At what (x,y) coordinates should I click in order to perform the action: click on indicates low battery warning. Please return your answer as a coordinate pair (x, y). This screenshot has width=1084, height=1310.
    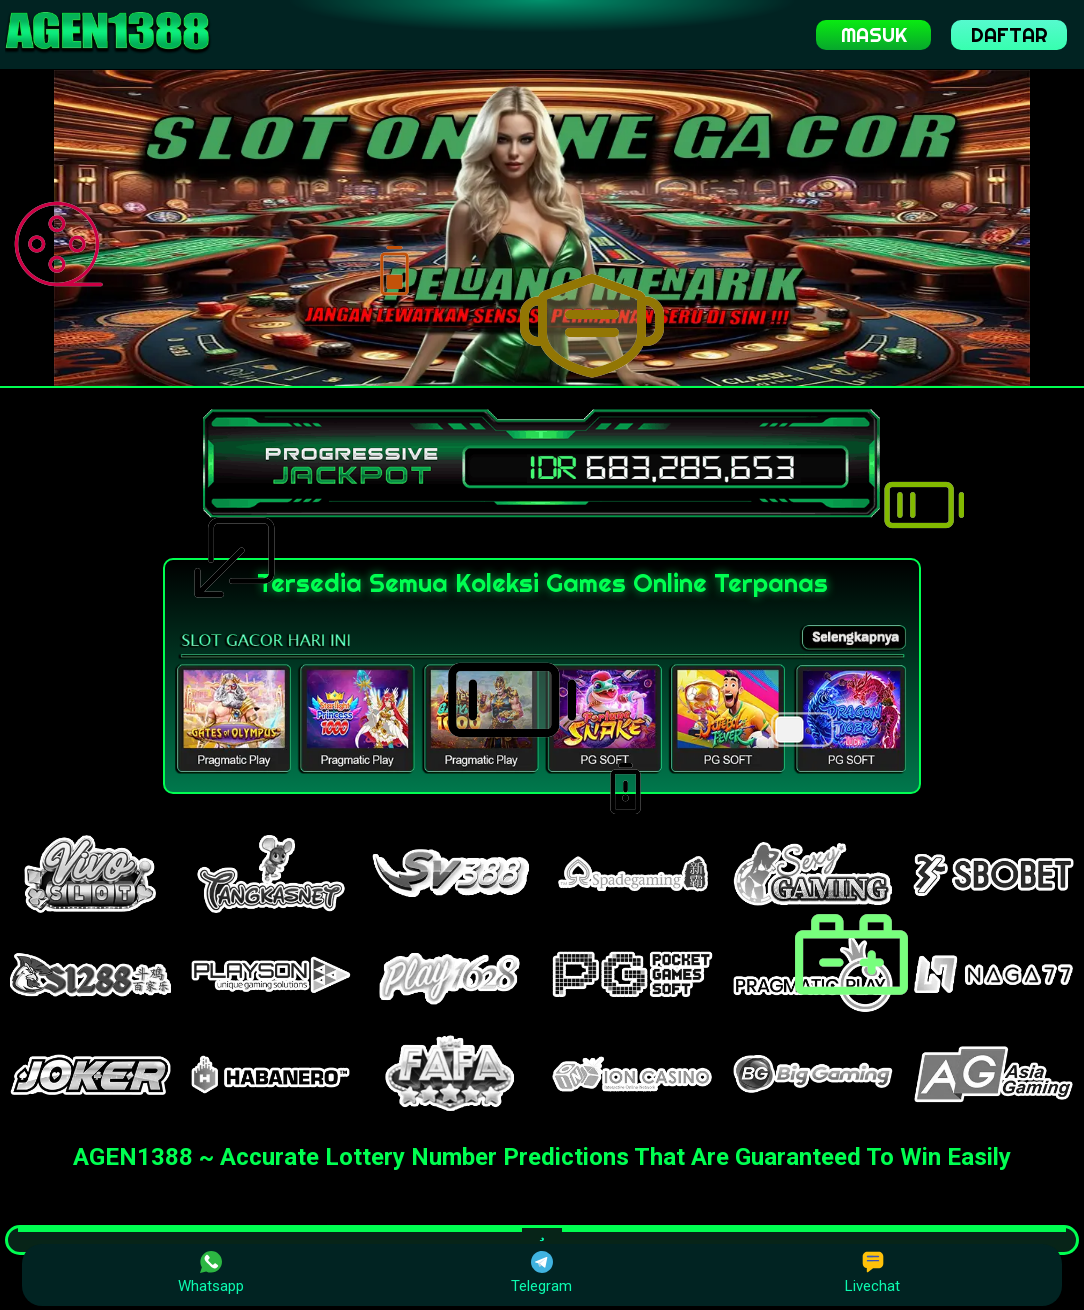
    Looking at the image, I should click on (625, 788).